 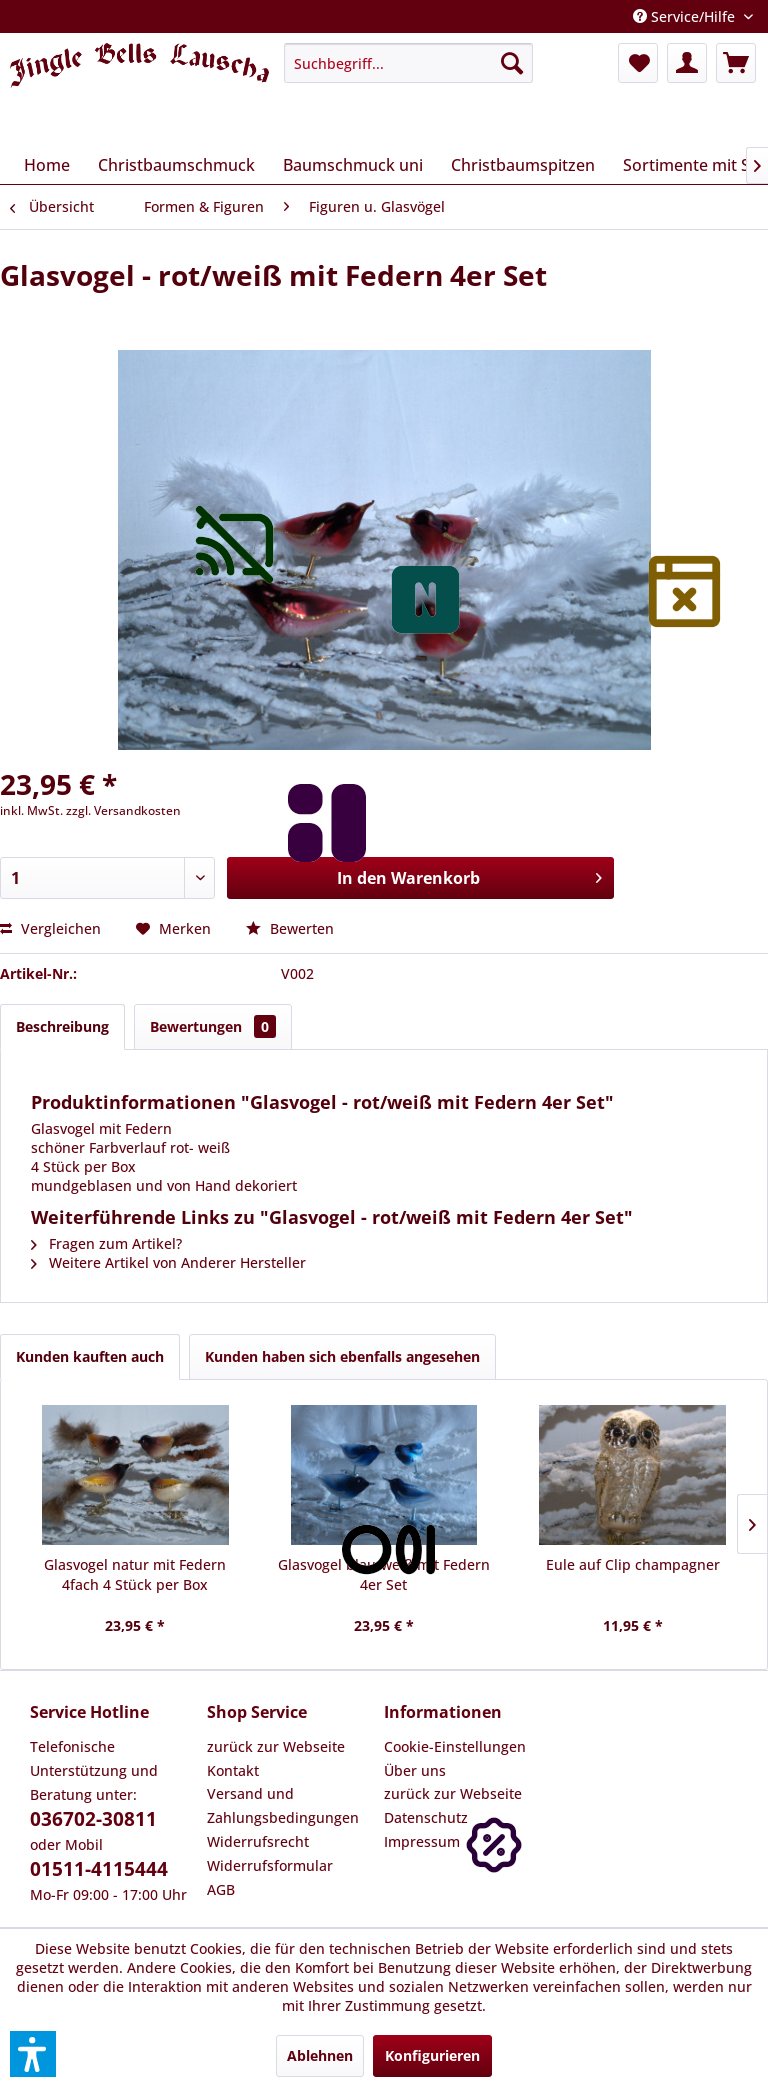 I want to click on view available discounts or promotions, so click(x=494, y=1845).